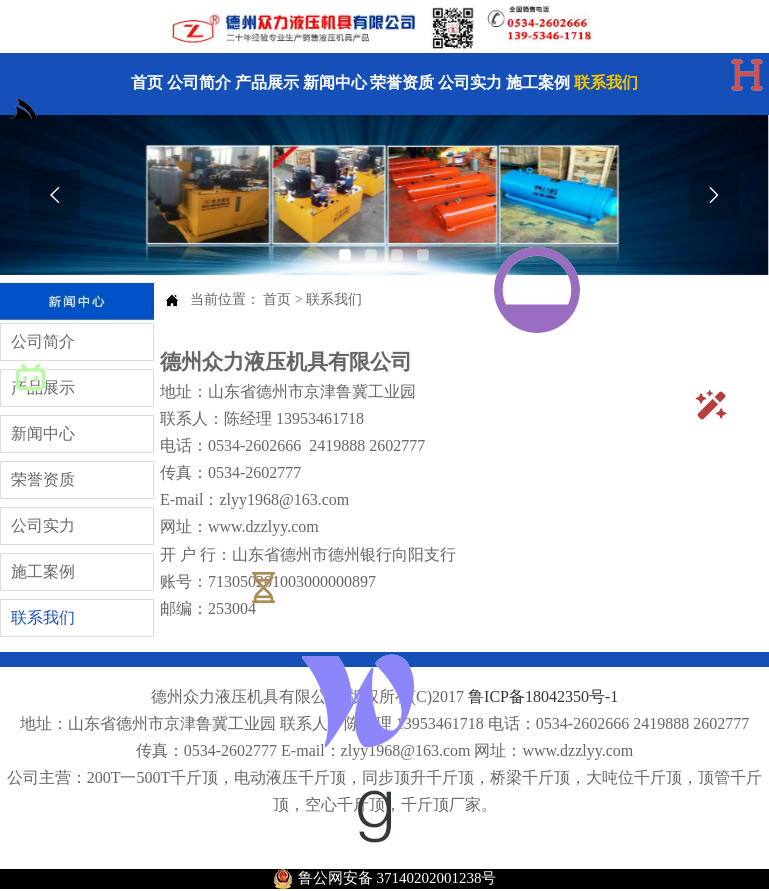  I want to click on insert a heading or header text, so click(747, 75).